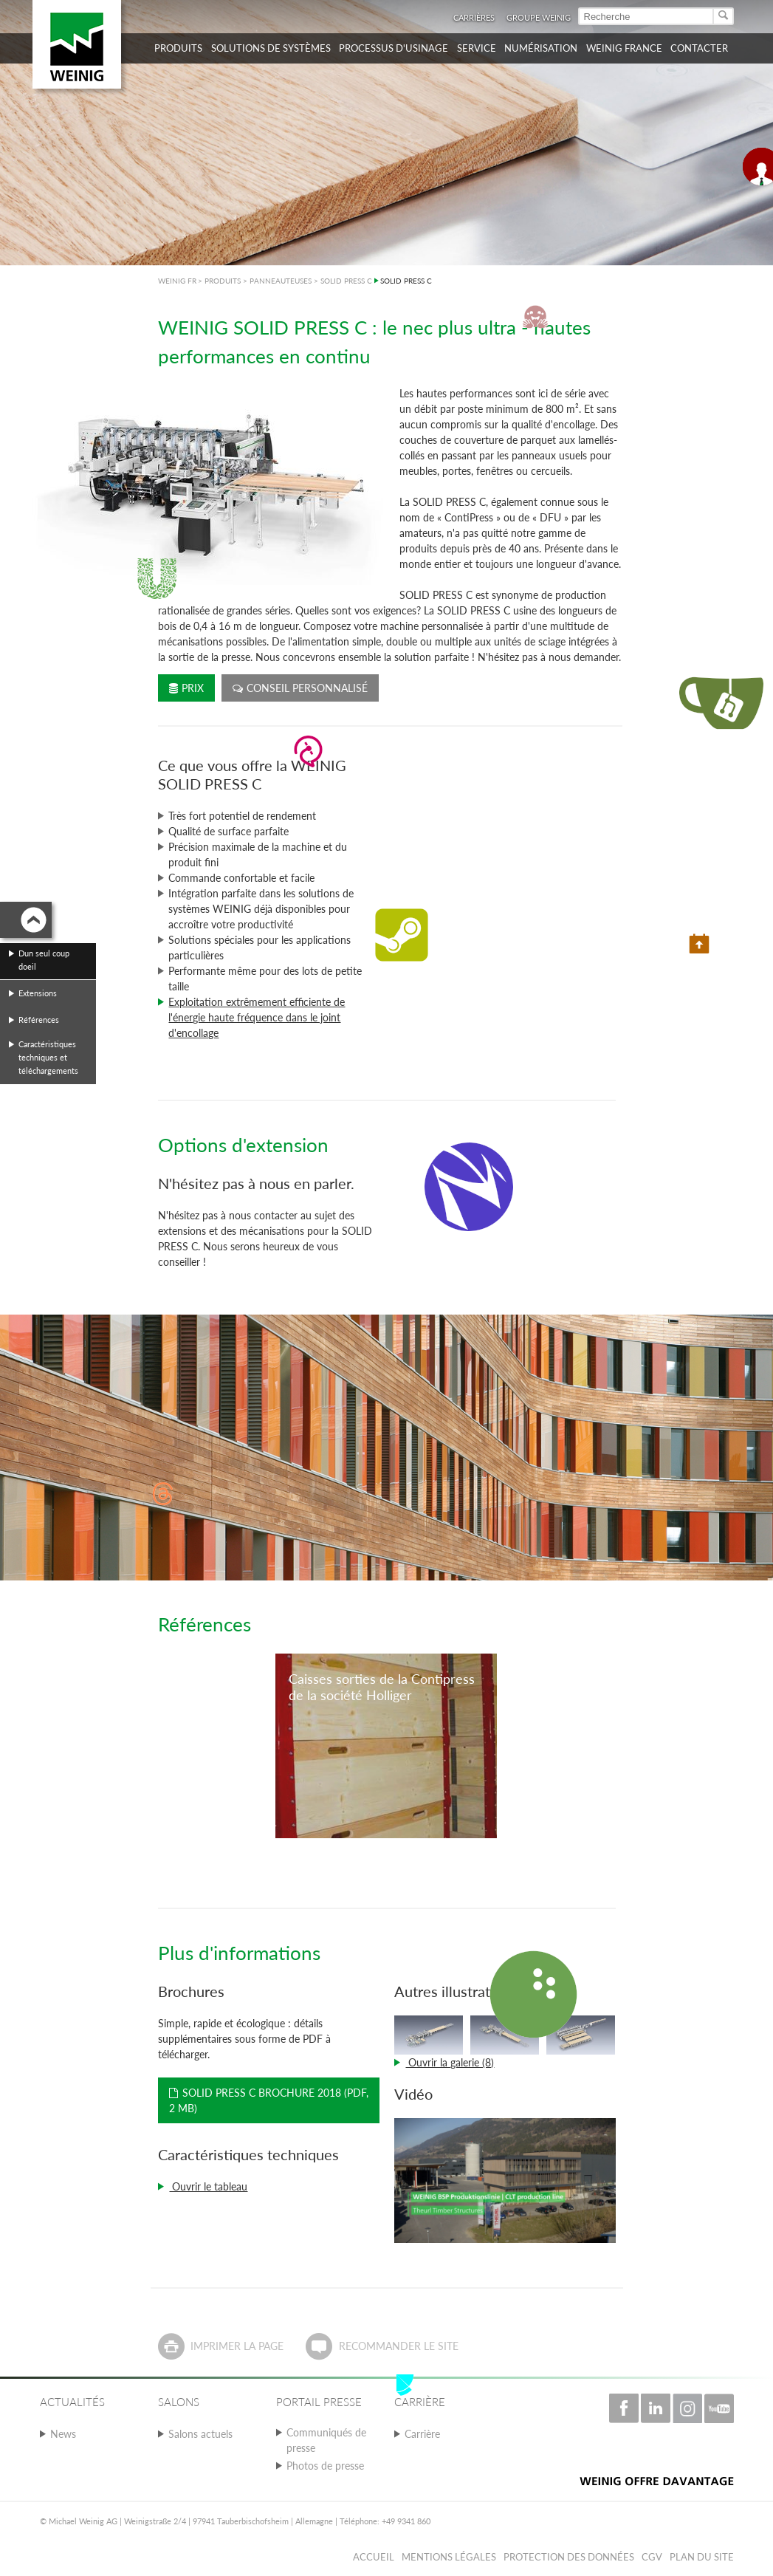  What do you see at coordinates (533, 1994) in the screenshot?
I see `access bowling game or sports app` at bounding box center [533, 1994].